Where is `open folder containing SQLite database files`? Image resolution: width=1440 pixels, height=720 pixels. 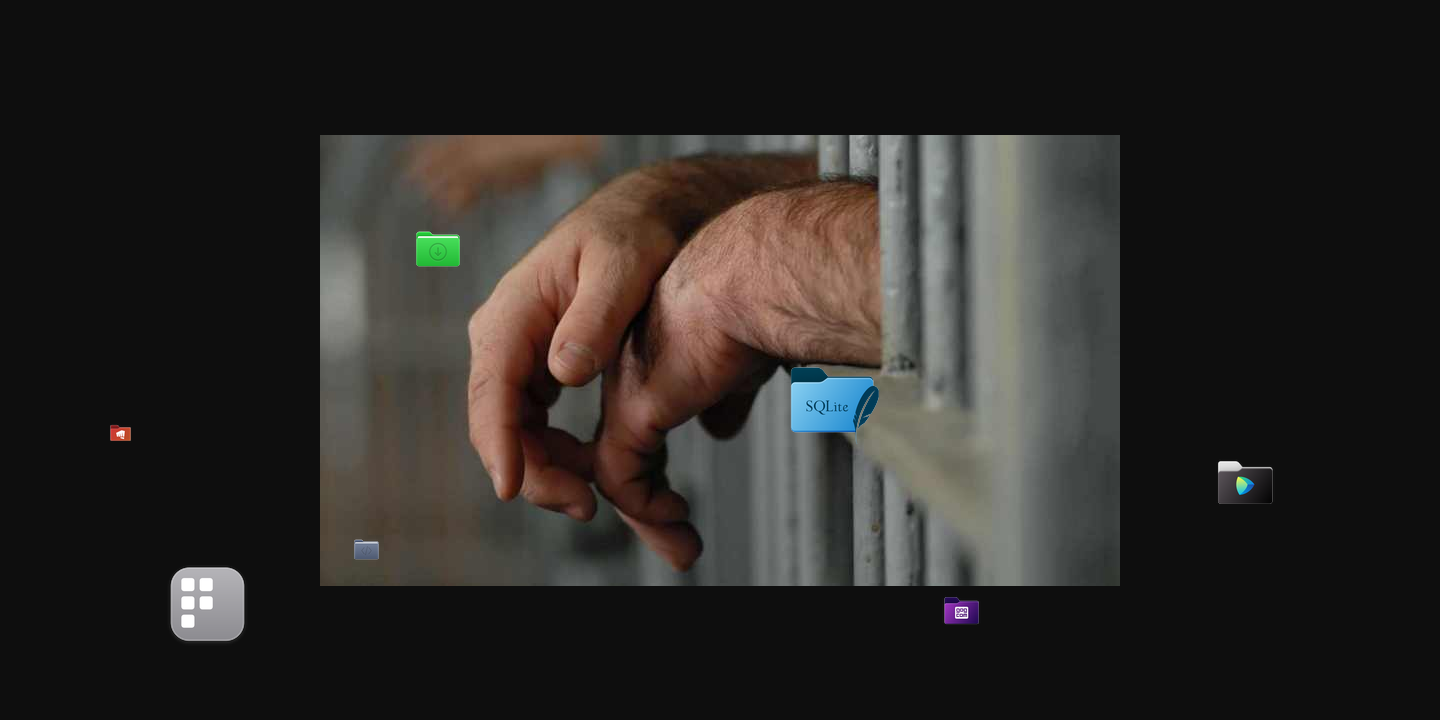
open folder containing SQLite database files is located at coordinates (832, 402).